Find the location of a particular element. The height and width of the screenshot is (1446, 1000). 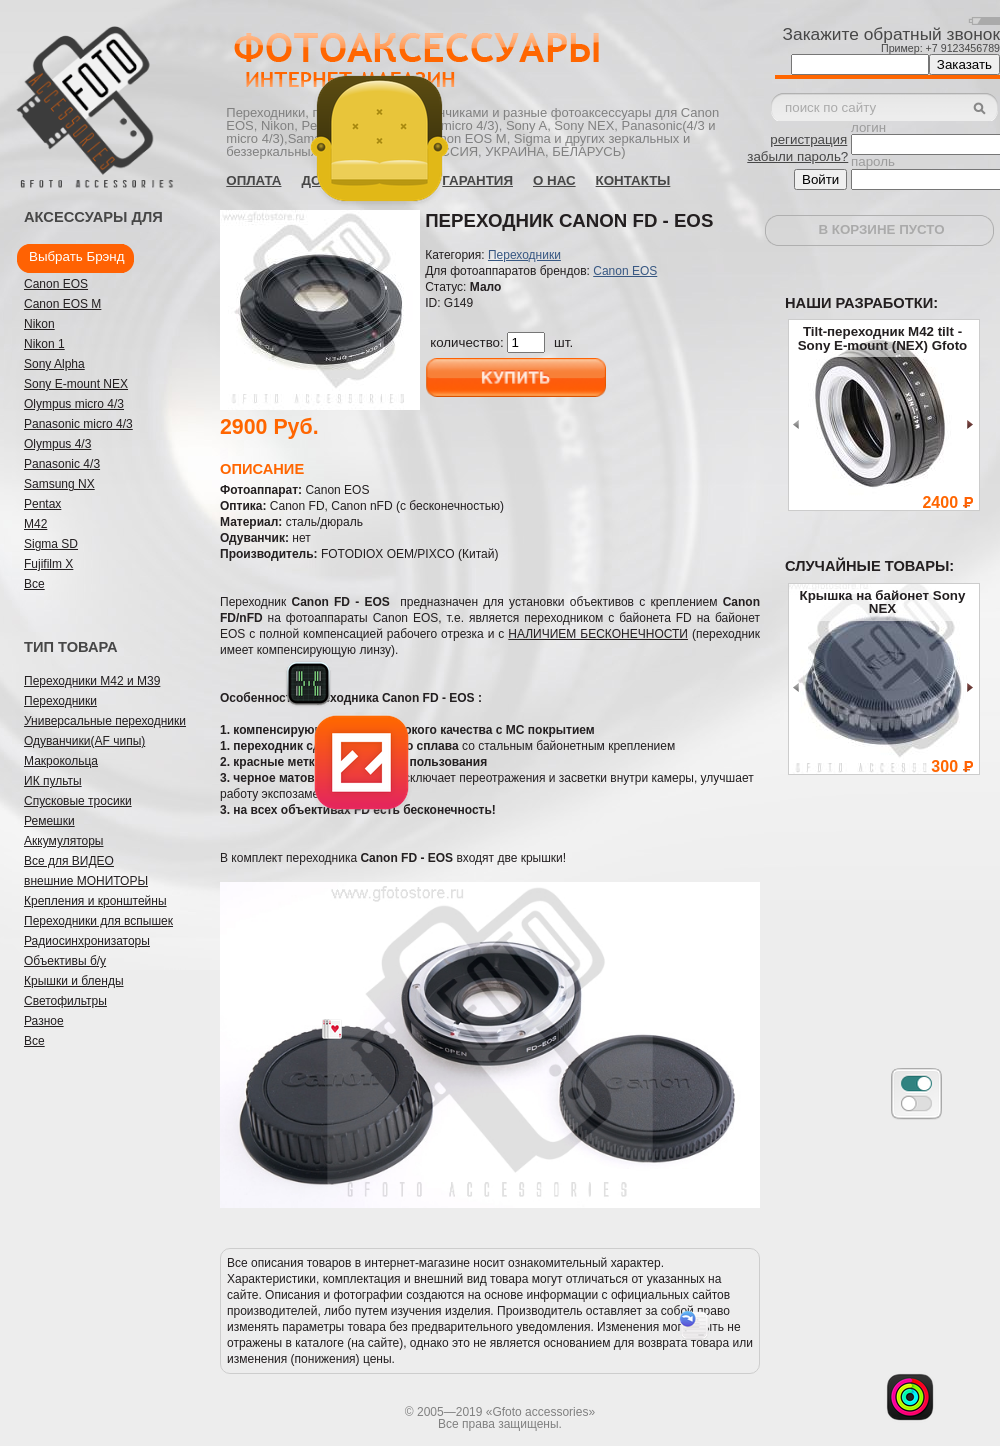

open Girens media player app is located at coordinates (379, 138).